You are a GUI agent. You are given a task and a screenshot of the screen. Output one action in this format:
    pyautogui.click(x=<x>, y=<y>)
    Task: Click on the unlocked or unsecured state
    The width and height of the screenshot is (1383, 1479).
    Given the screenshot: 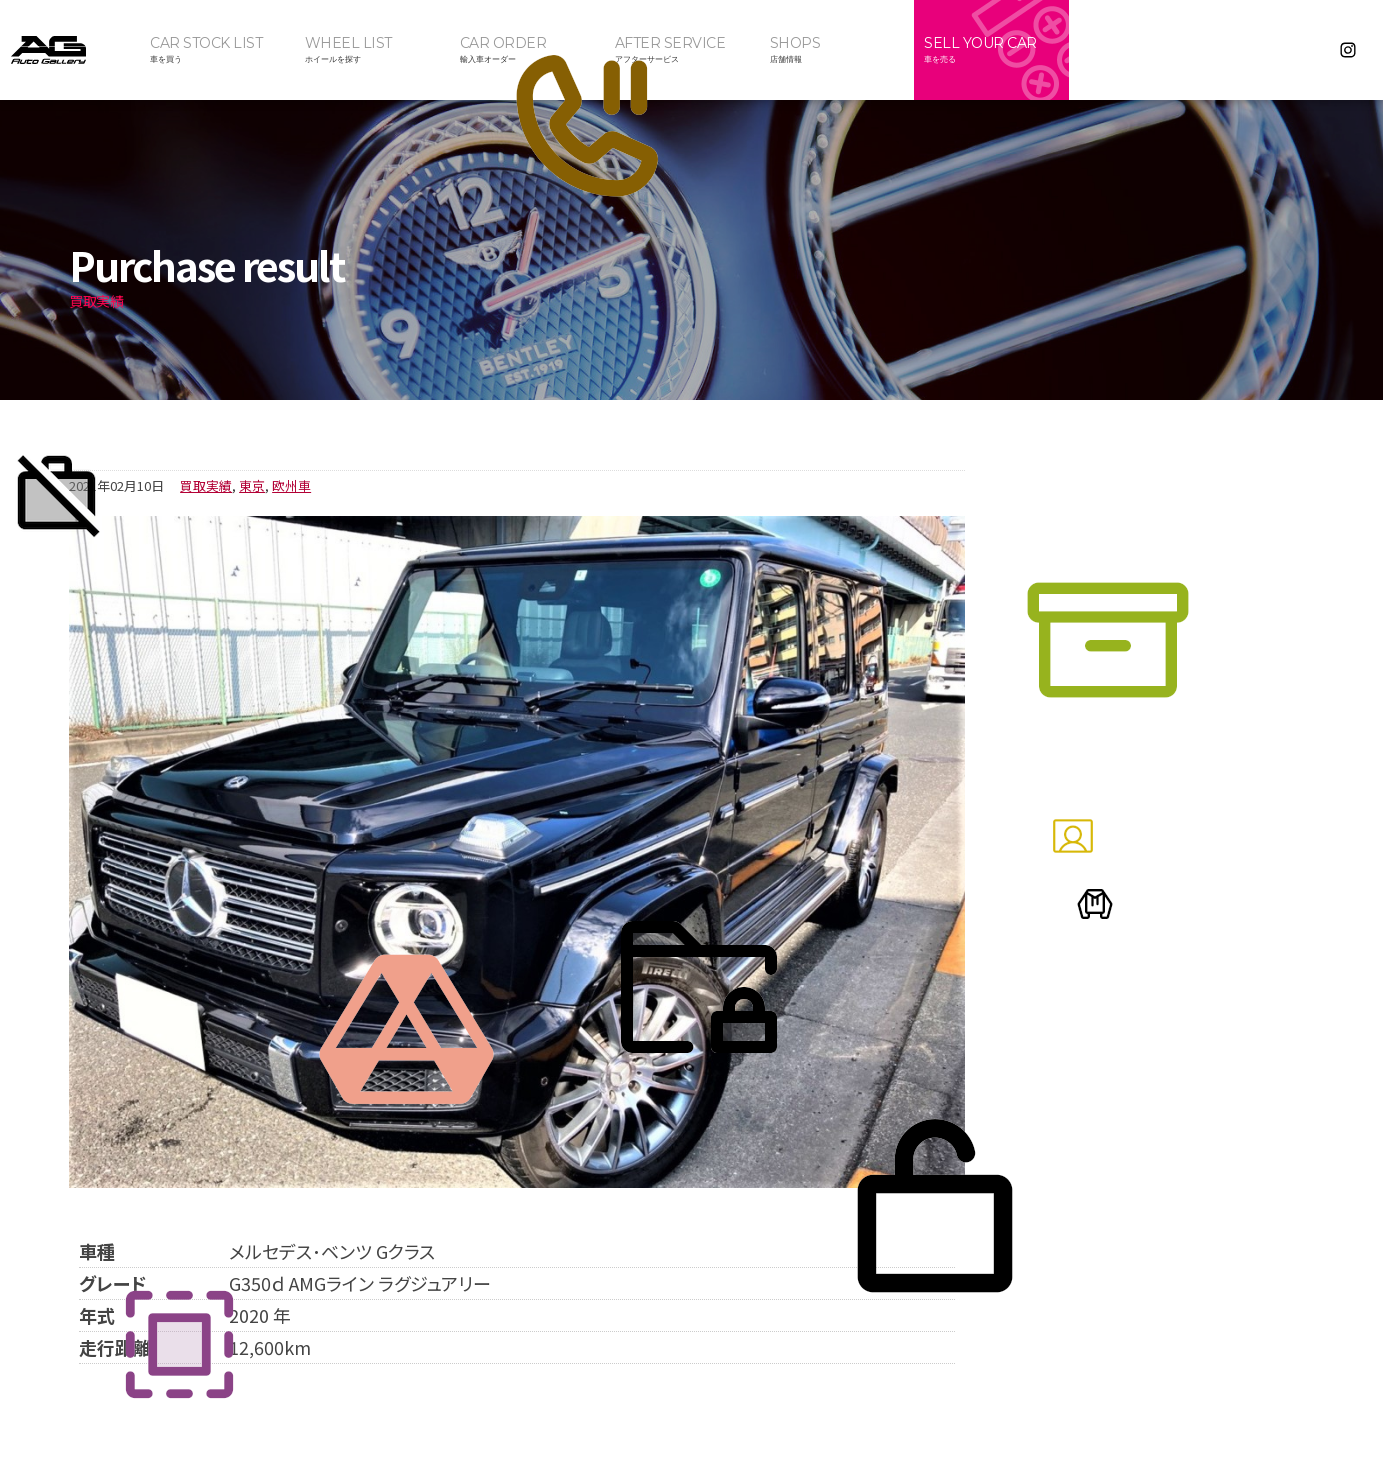 What is the action you would take?
    pyautogui.click(x=935, y=1215)
    